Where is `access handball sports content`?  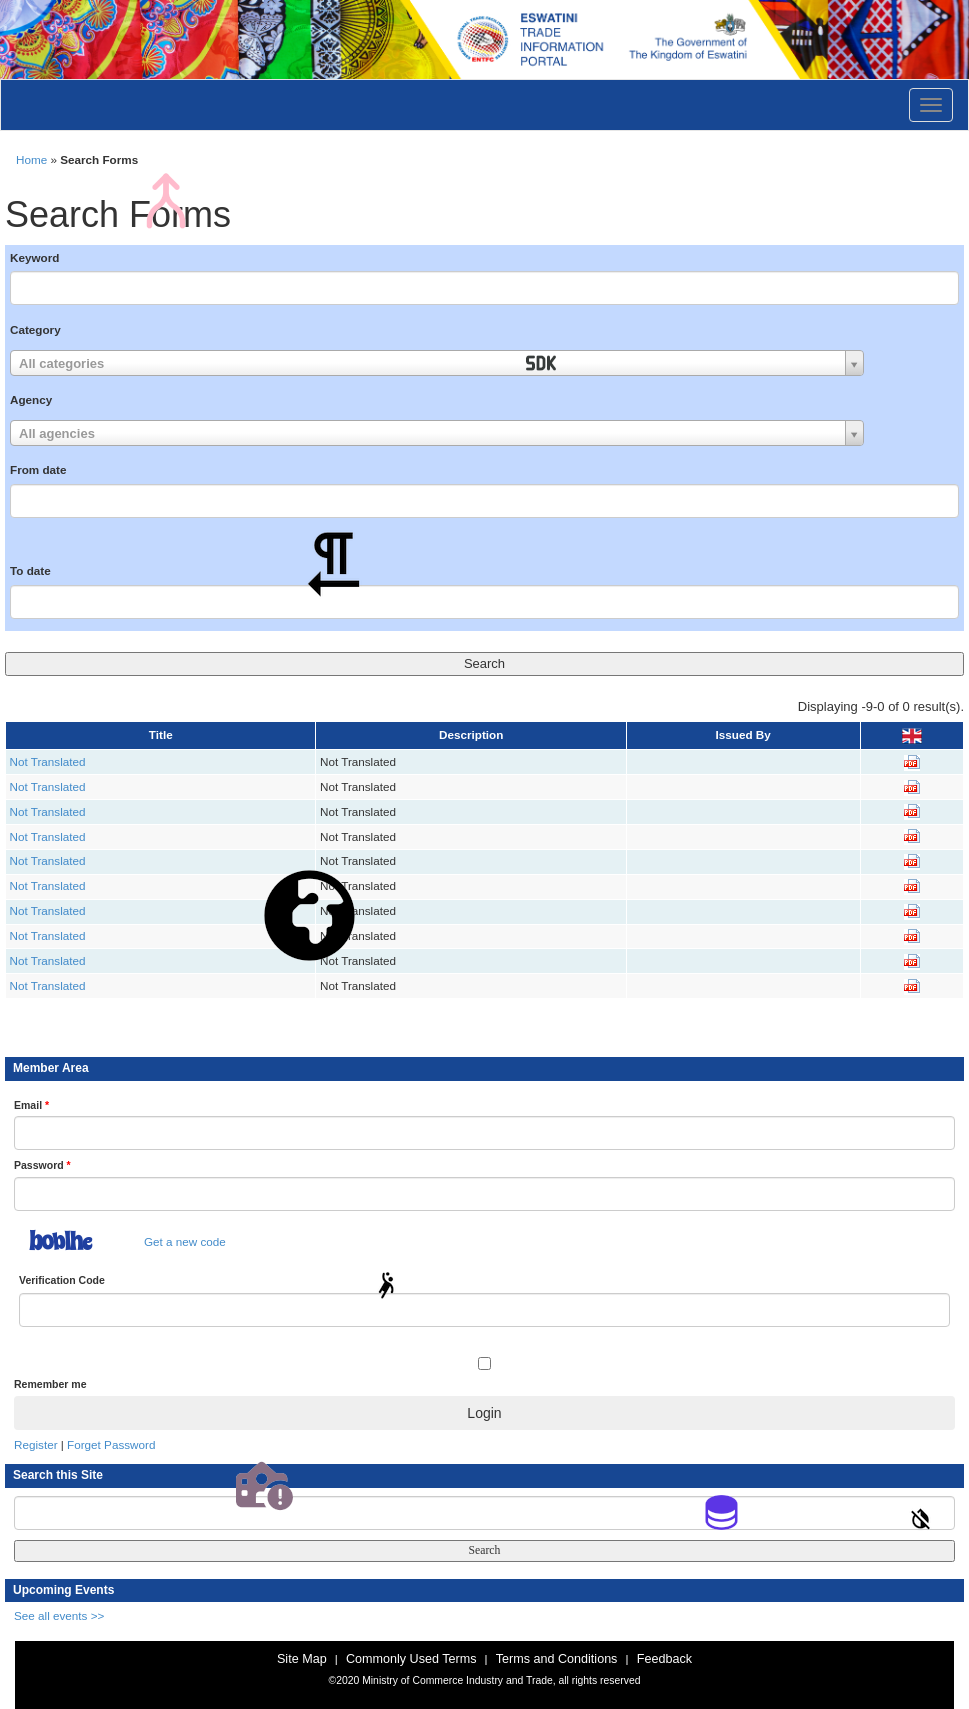
access handball sports content is located at coordinates (386, 1285).